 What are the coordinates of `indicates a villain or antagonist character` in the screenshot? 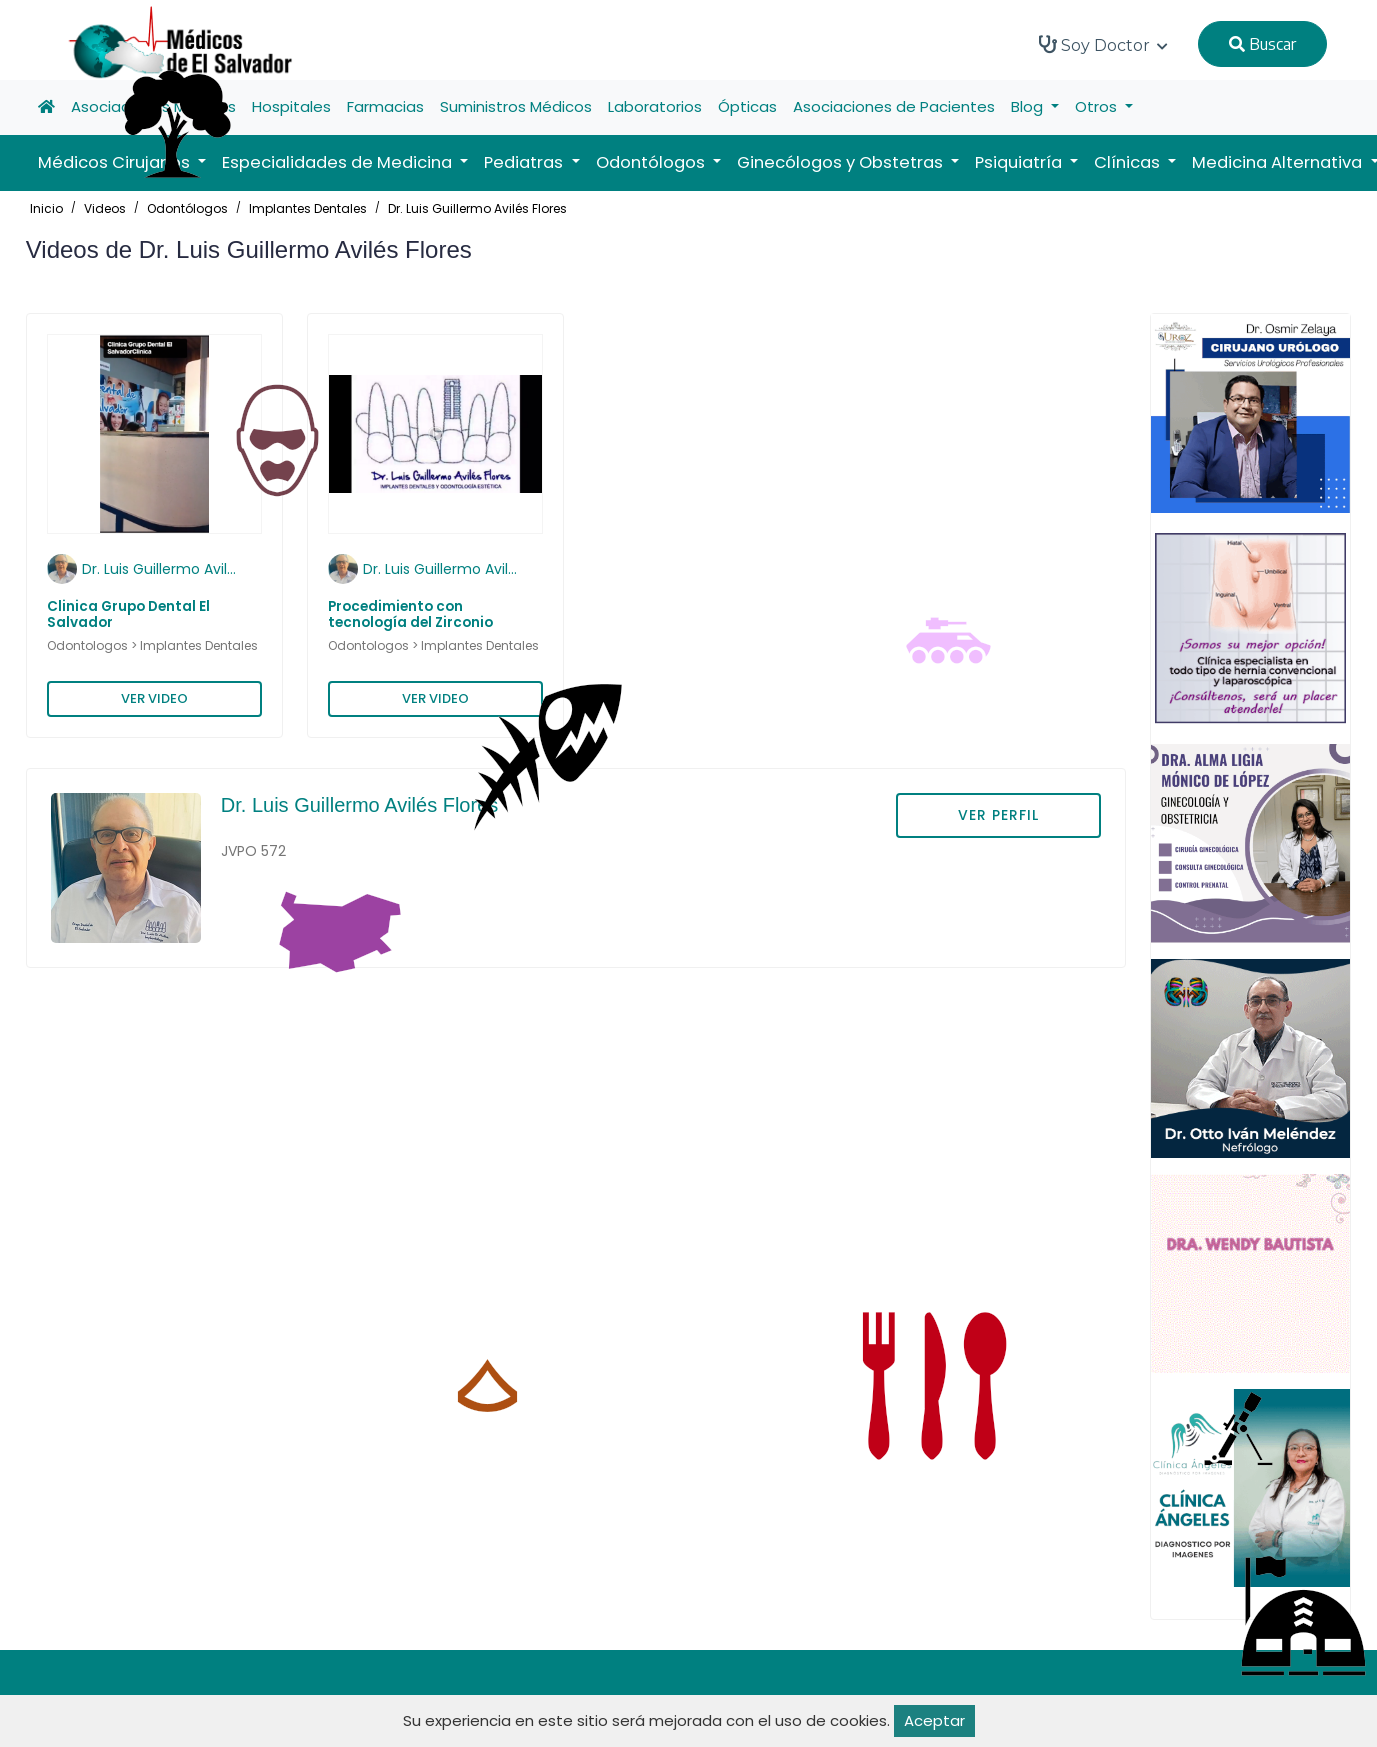 It's located at (277, 440).